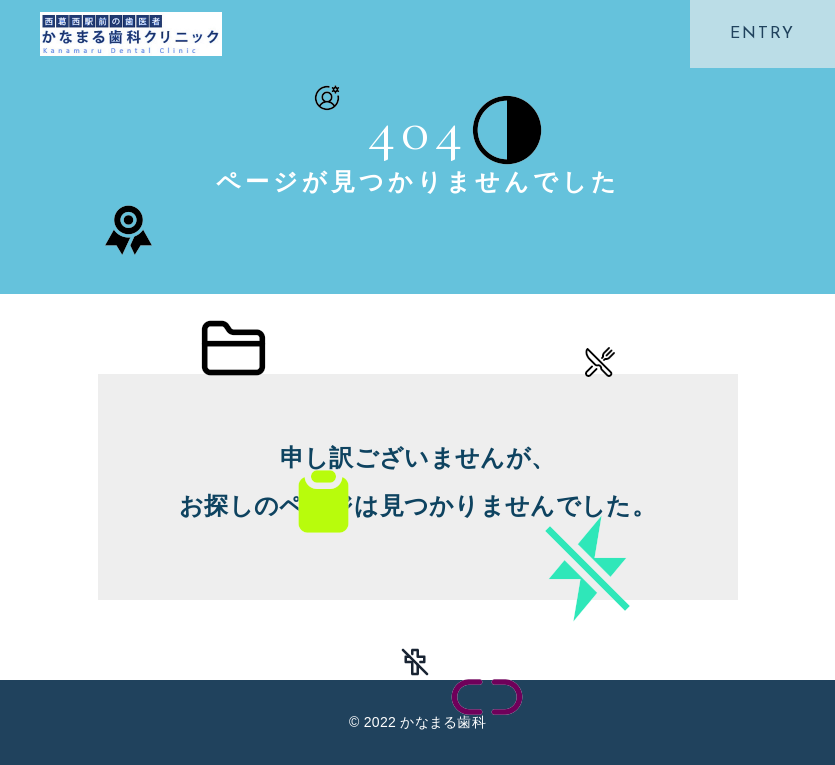 This screenshot has height=765, width=835. Describe the element at coordinates (587, 568) in the screenshot. I see `disable camera flash` at that location.